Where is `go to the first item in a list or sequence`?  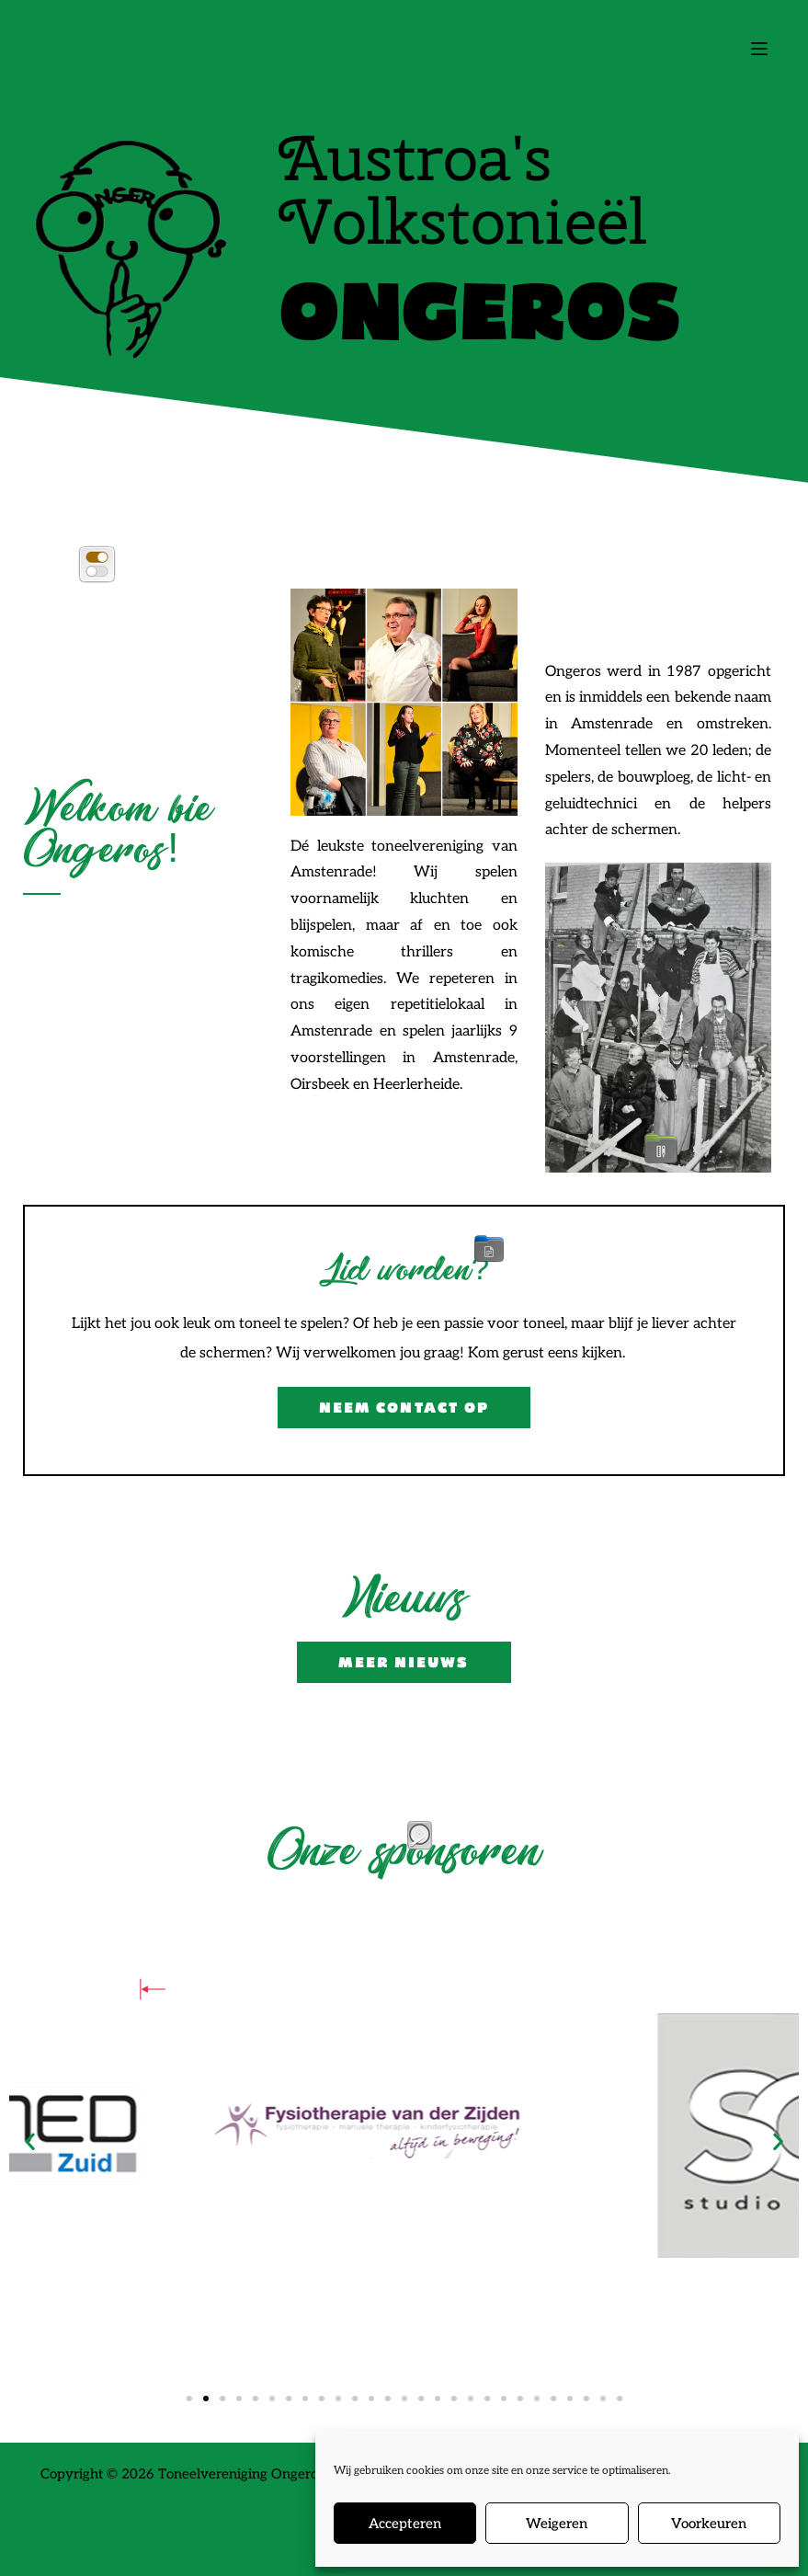 go to the first item in a list or sequence is located at coordinates (153, 1989).